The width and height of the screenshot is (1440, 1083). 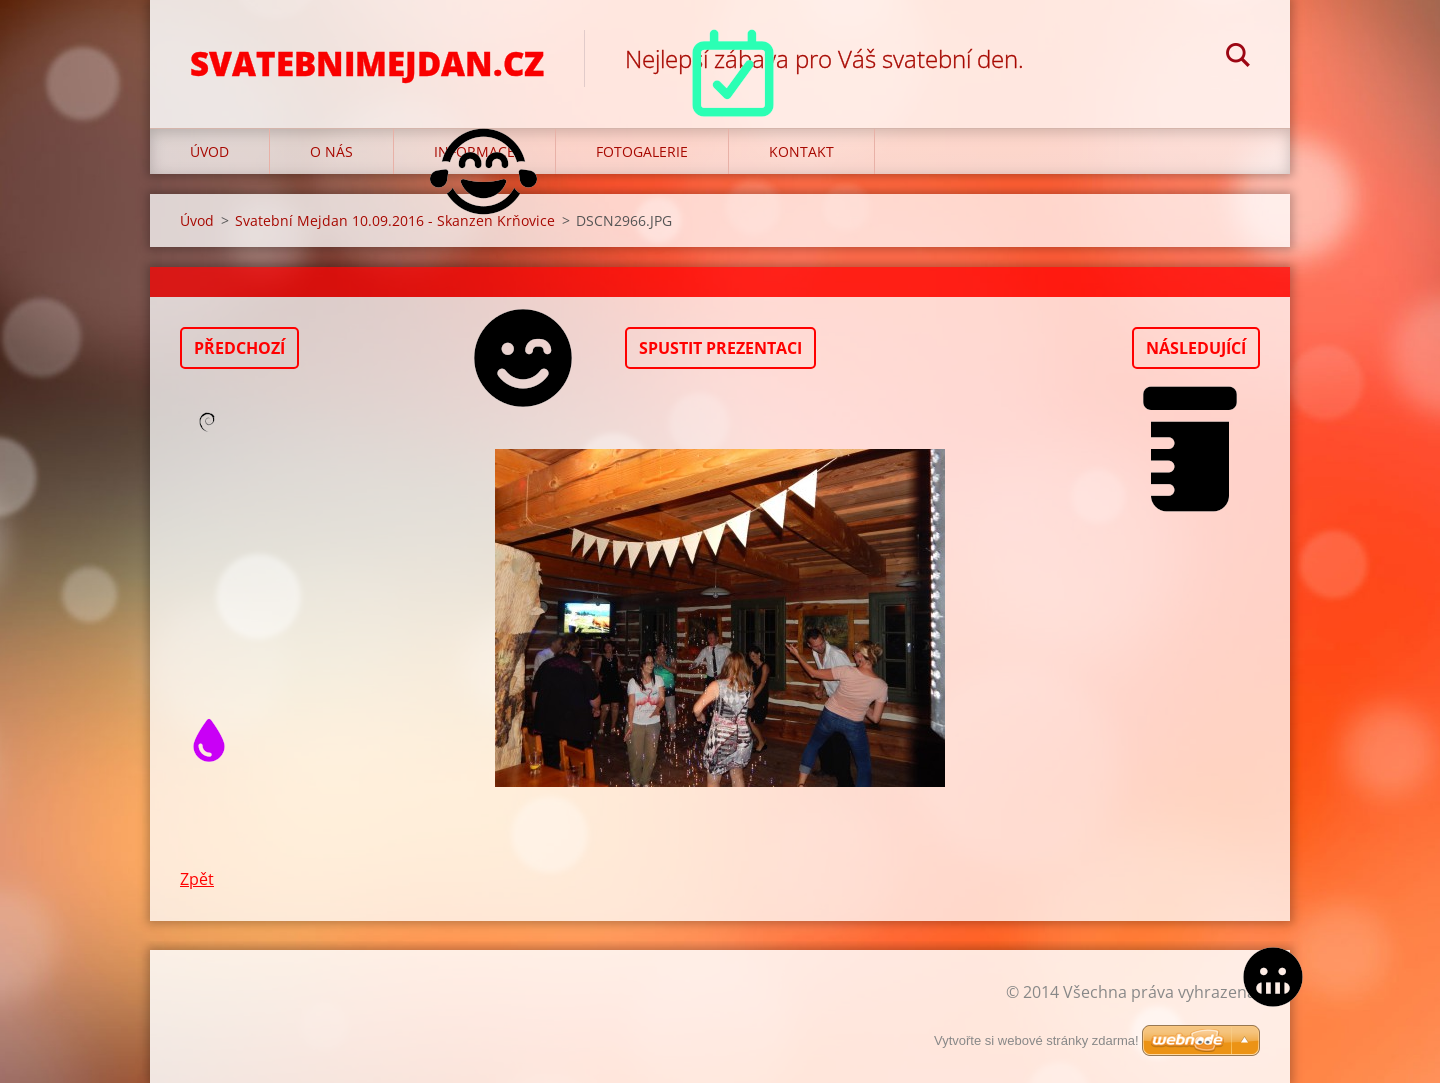 What do you see at coordinates (483, 171) in the screenshot?
I see `react with laughing emoji` at bounding box center [483, 171].